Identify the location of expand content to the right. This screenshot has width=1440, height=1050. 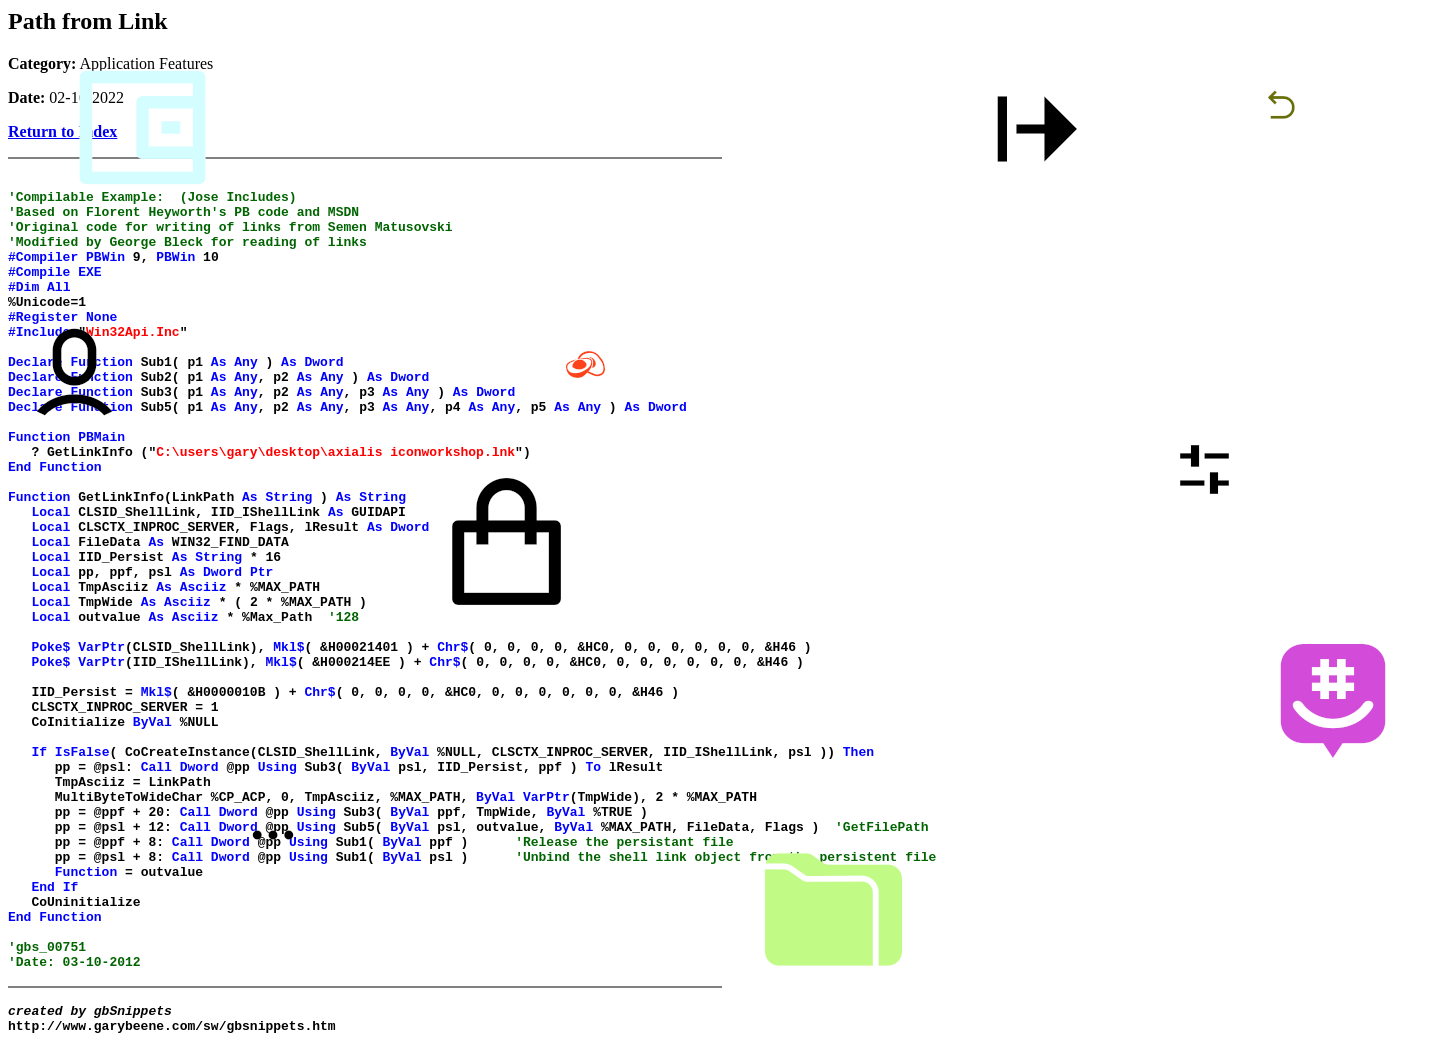
(1035, 129).